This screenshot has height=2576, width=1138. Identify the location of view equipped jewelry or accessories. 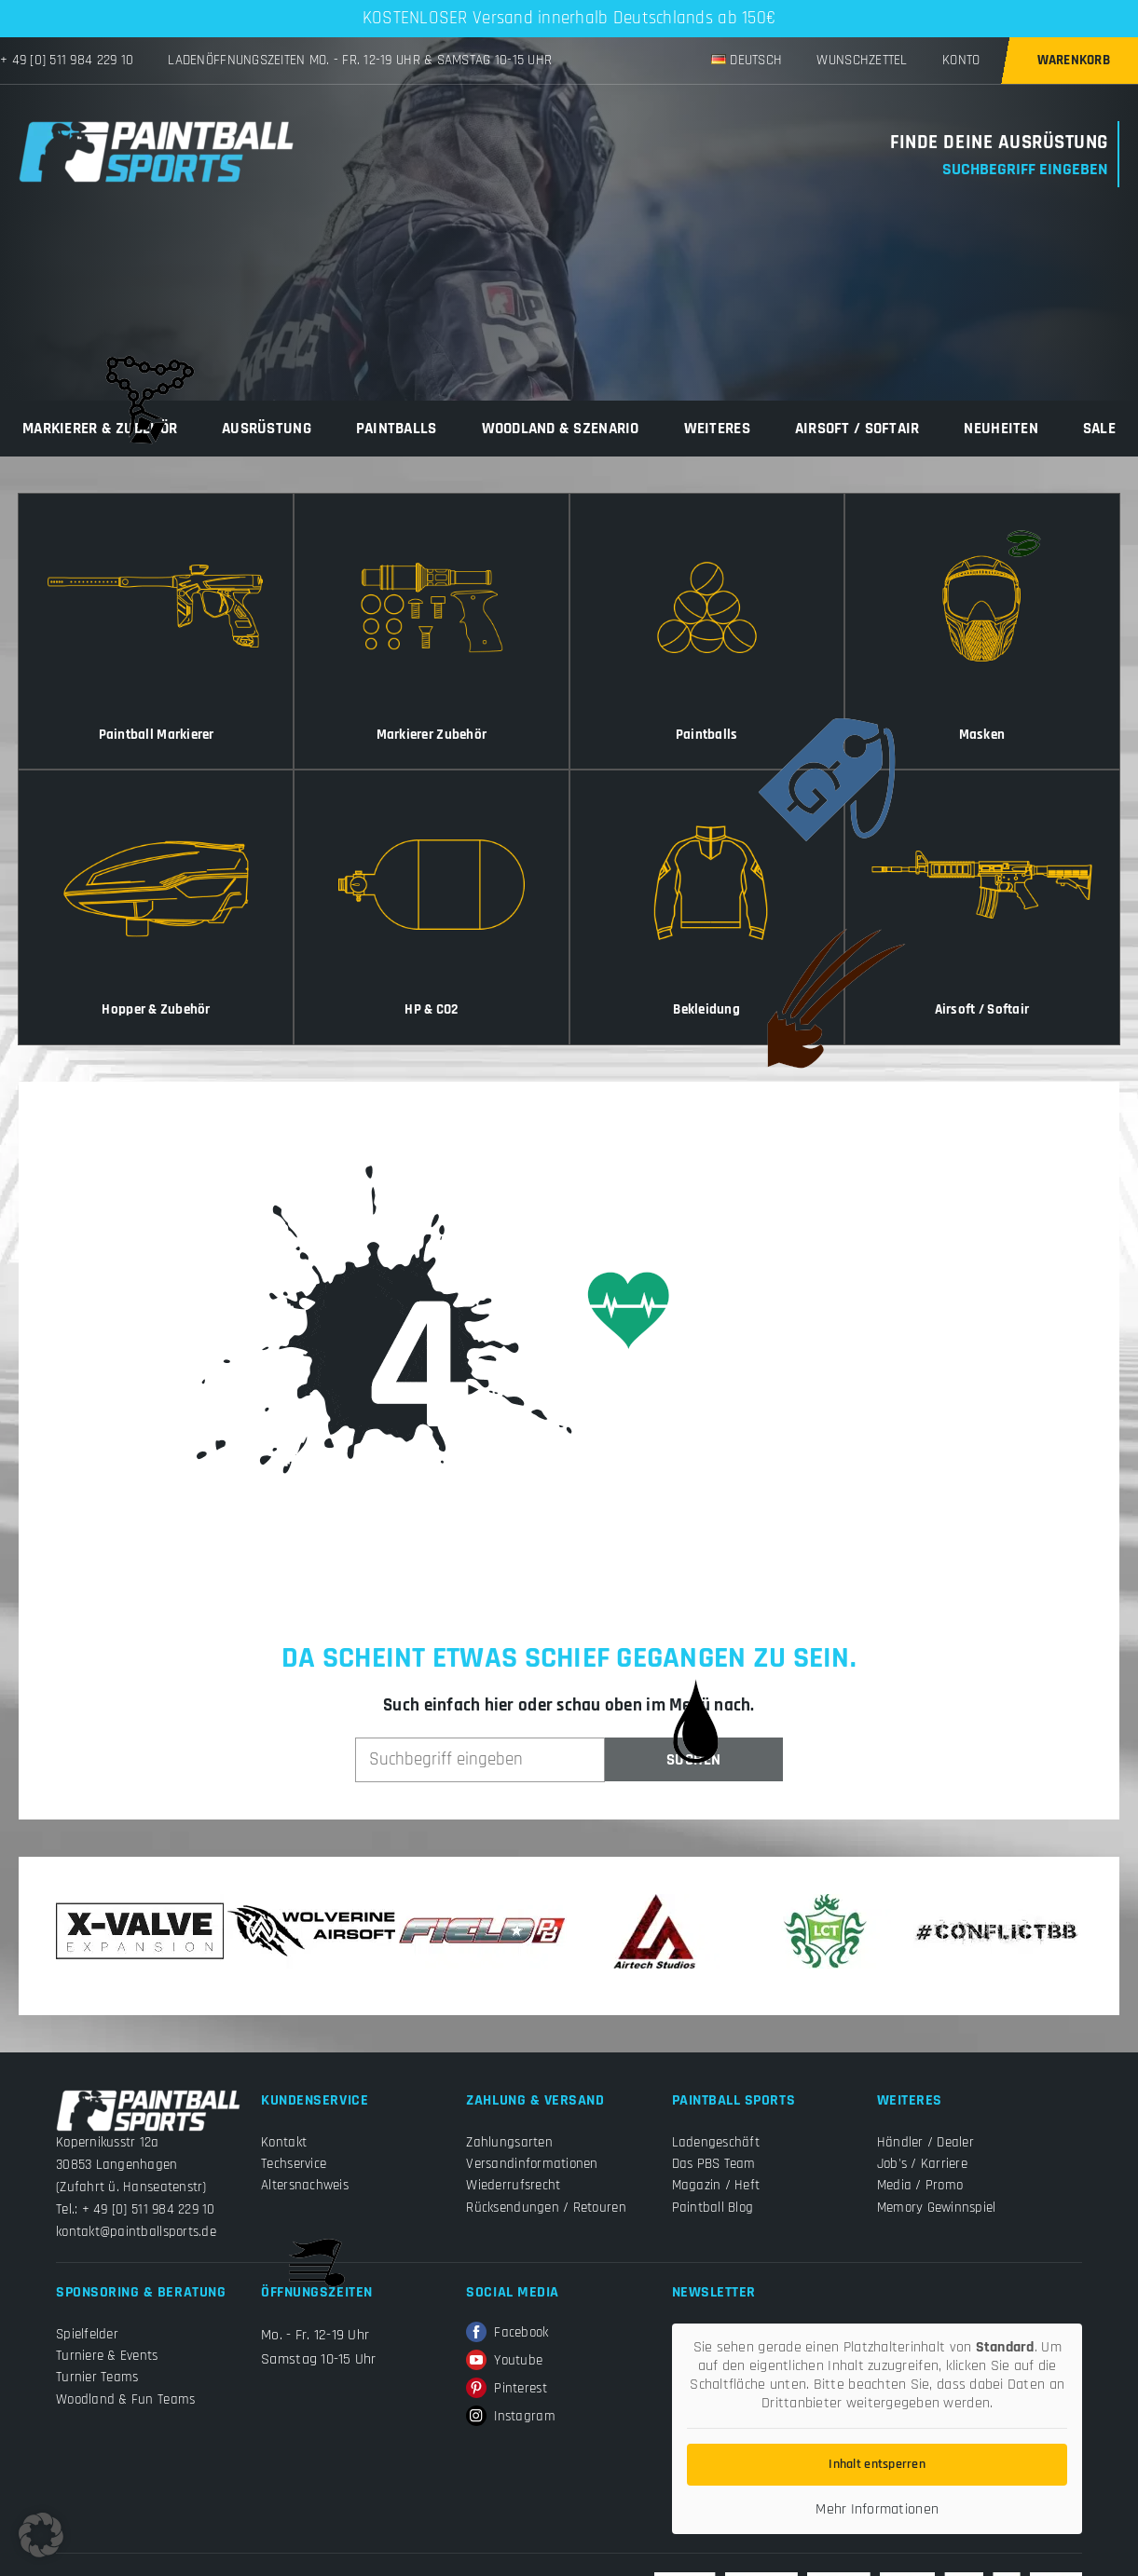
(150, 400).